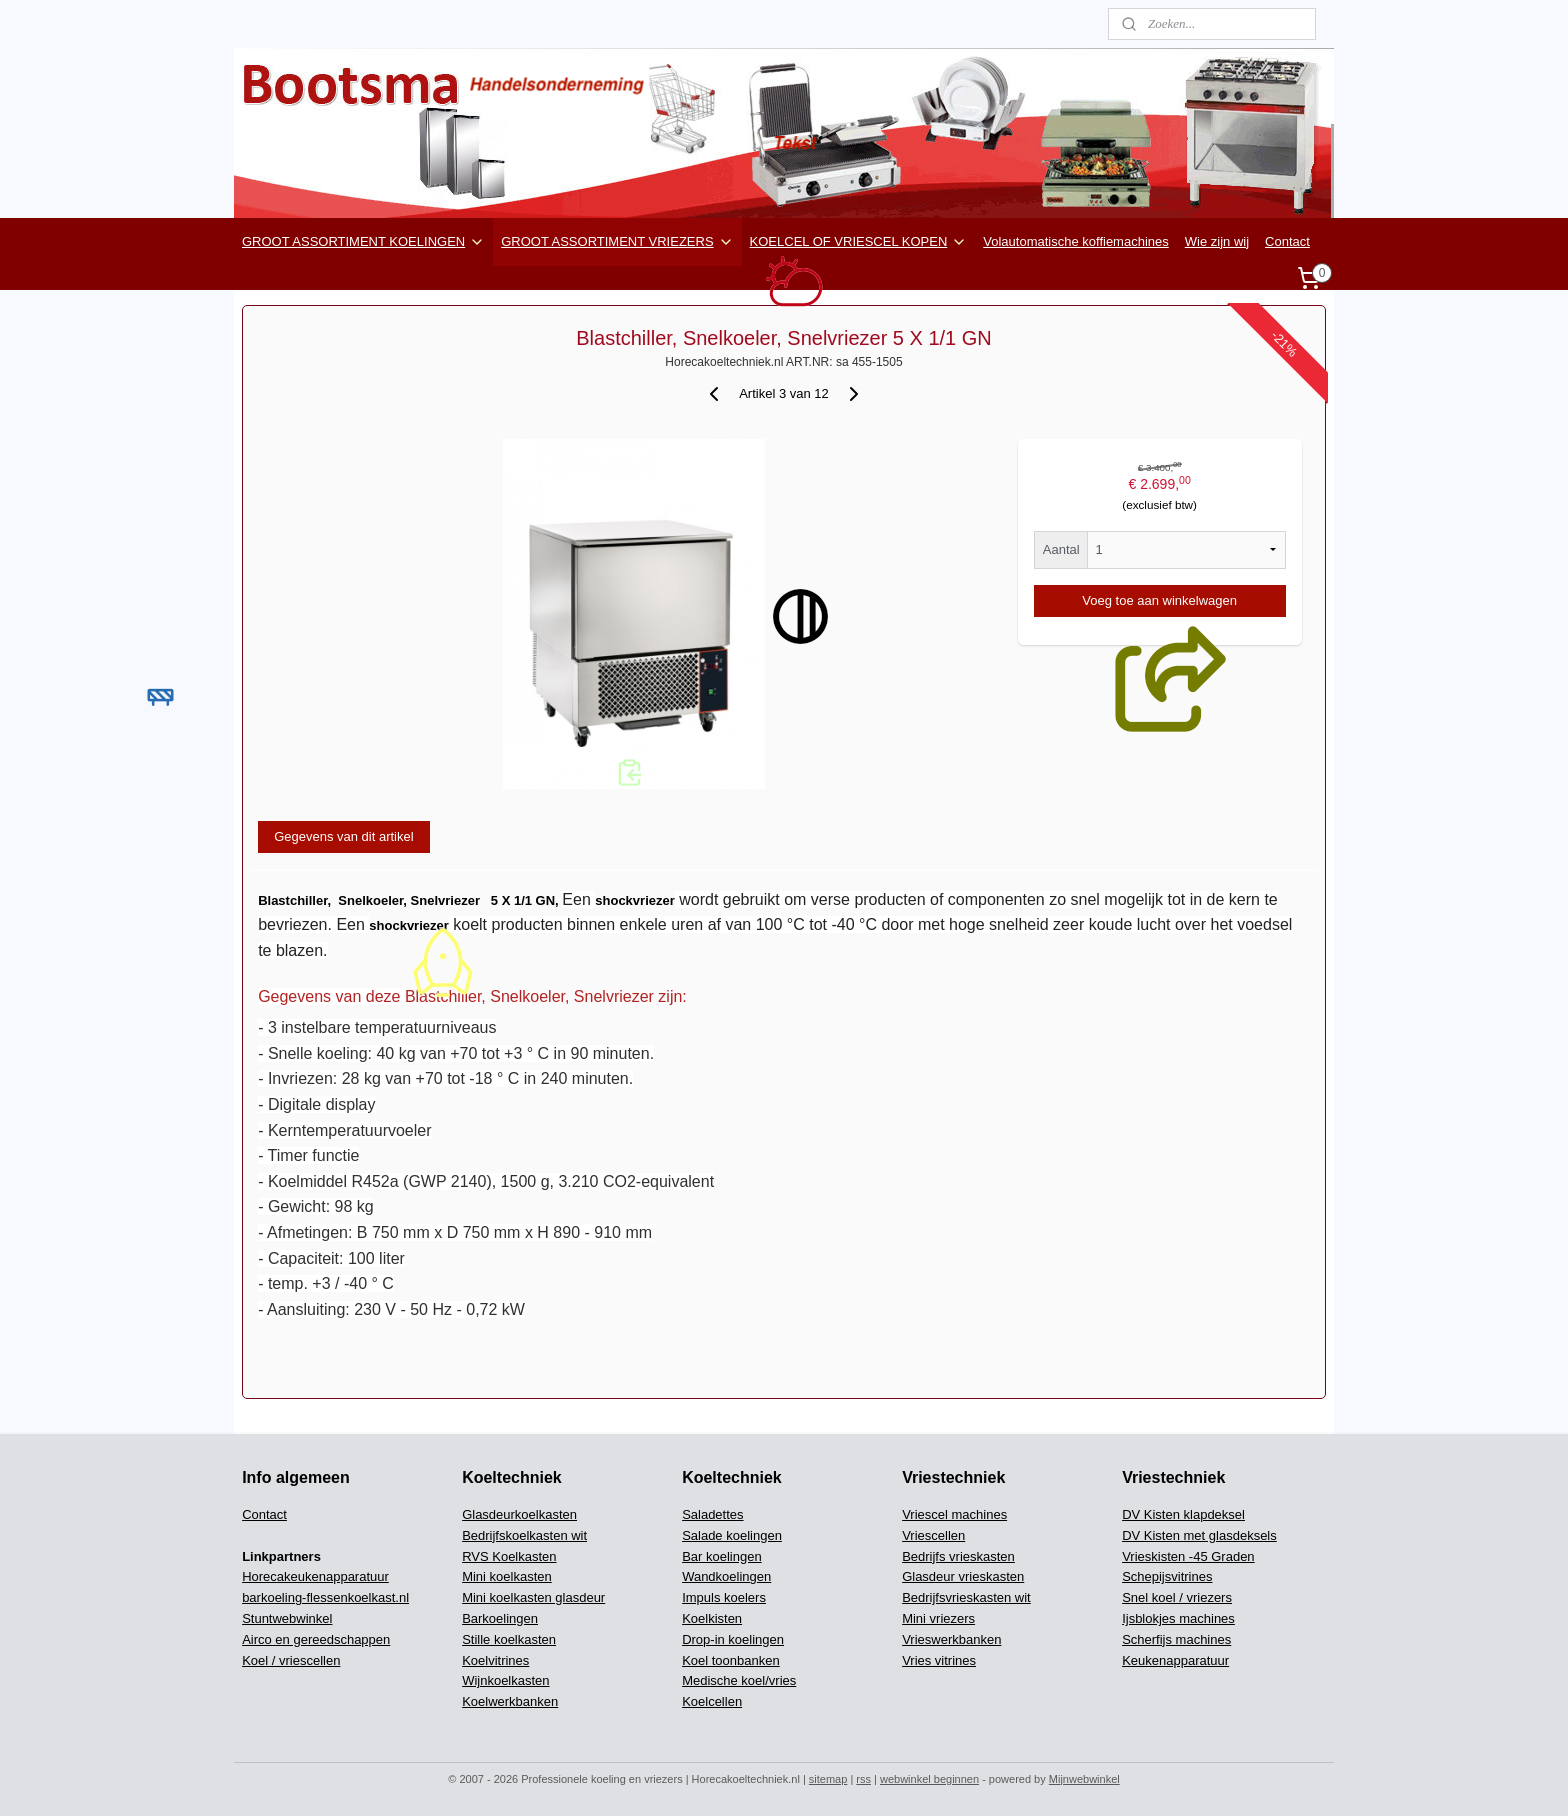 The width and height of the screenshot is (1568, 1816). Describe the element at coordinates (800, 616) in the screenshot. I see `toggle between light and dark mode` at that location.